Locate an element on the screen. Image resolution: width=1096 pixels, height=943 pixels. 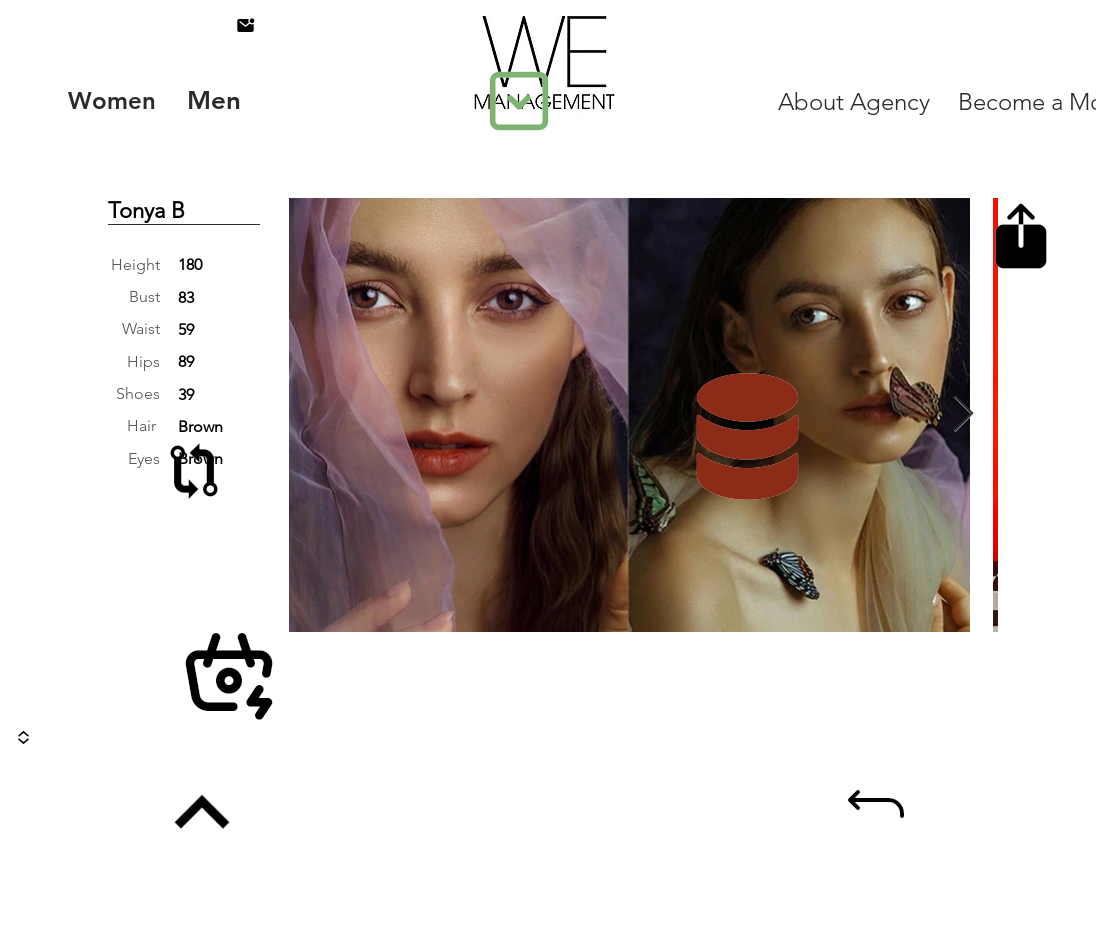
indicates new unread email is located at coordinates (245, 25).